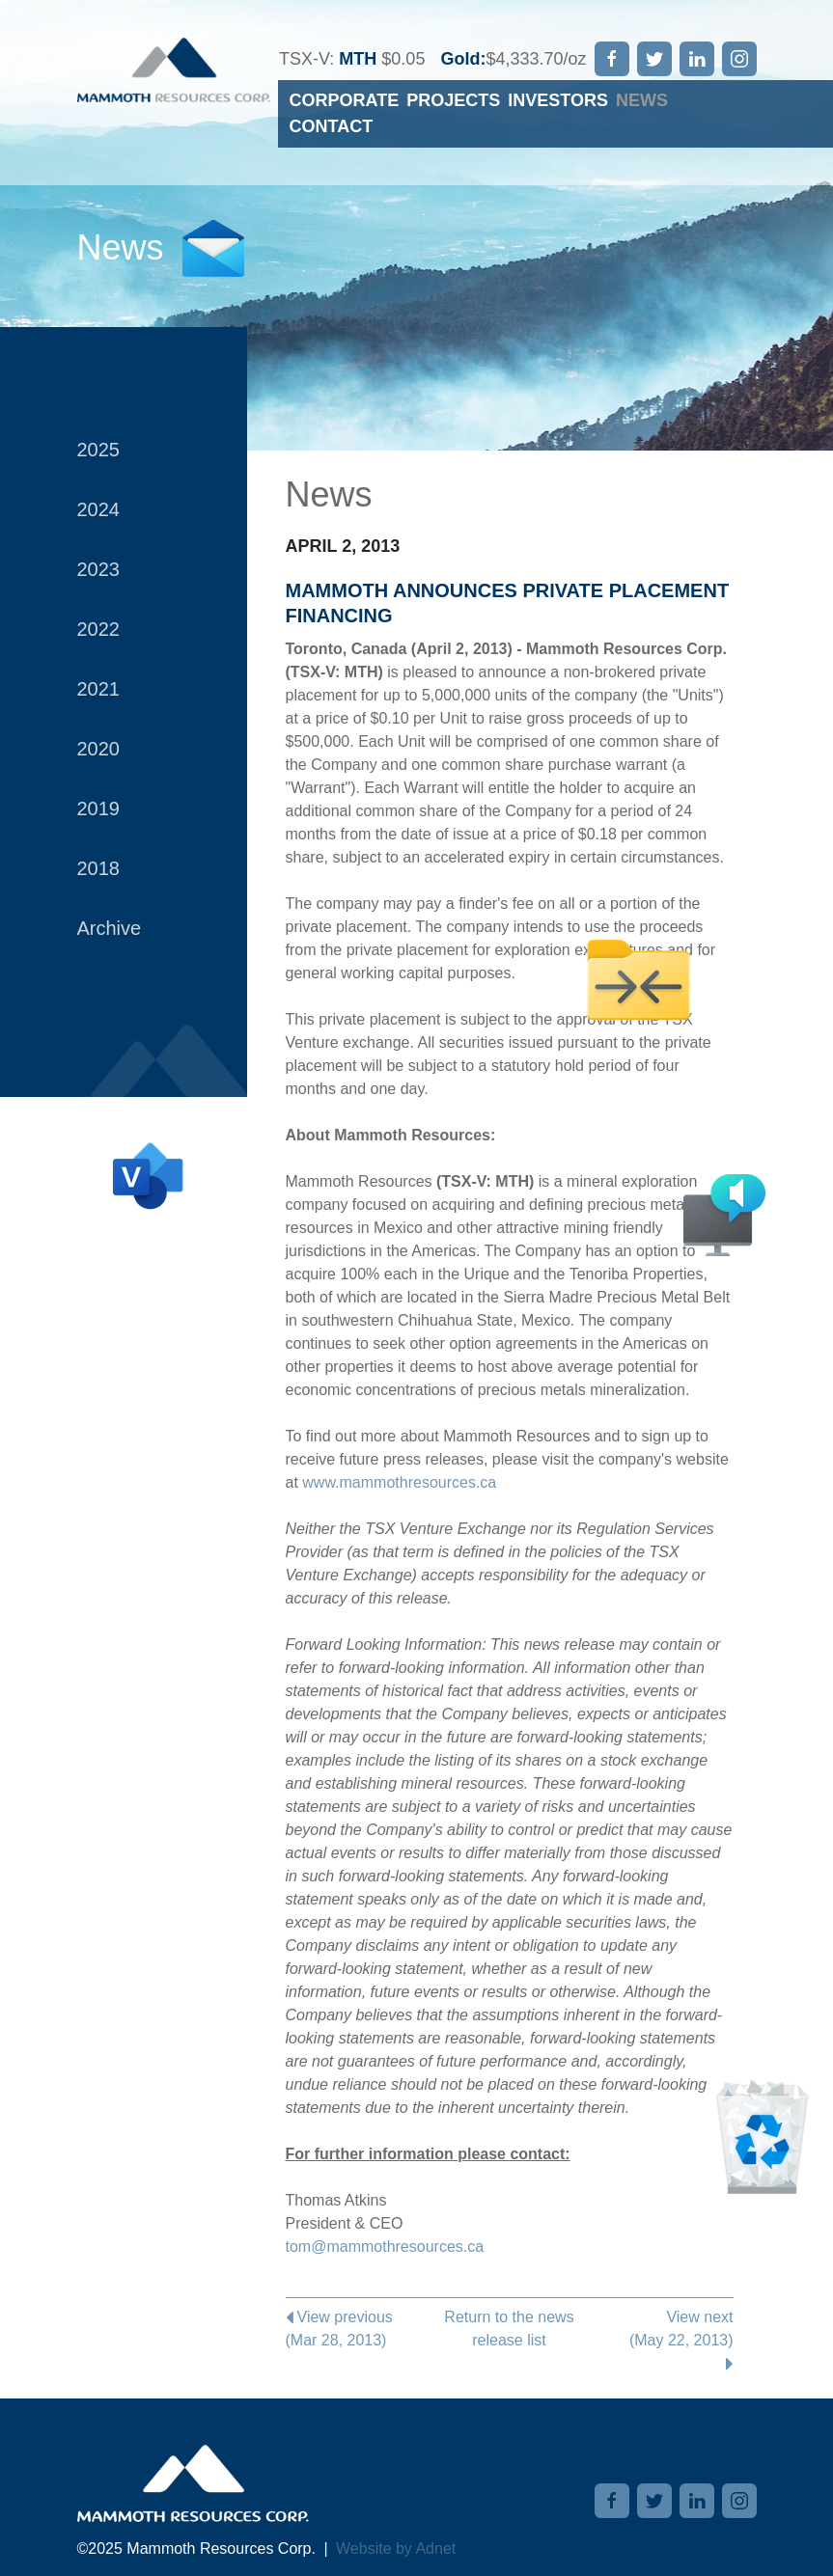  What do you see at coordinates (150, 1177) in the screenshot?
I see `open Microsoft Visio application` at bounding box center [150, 1177].